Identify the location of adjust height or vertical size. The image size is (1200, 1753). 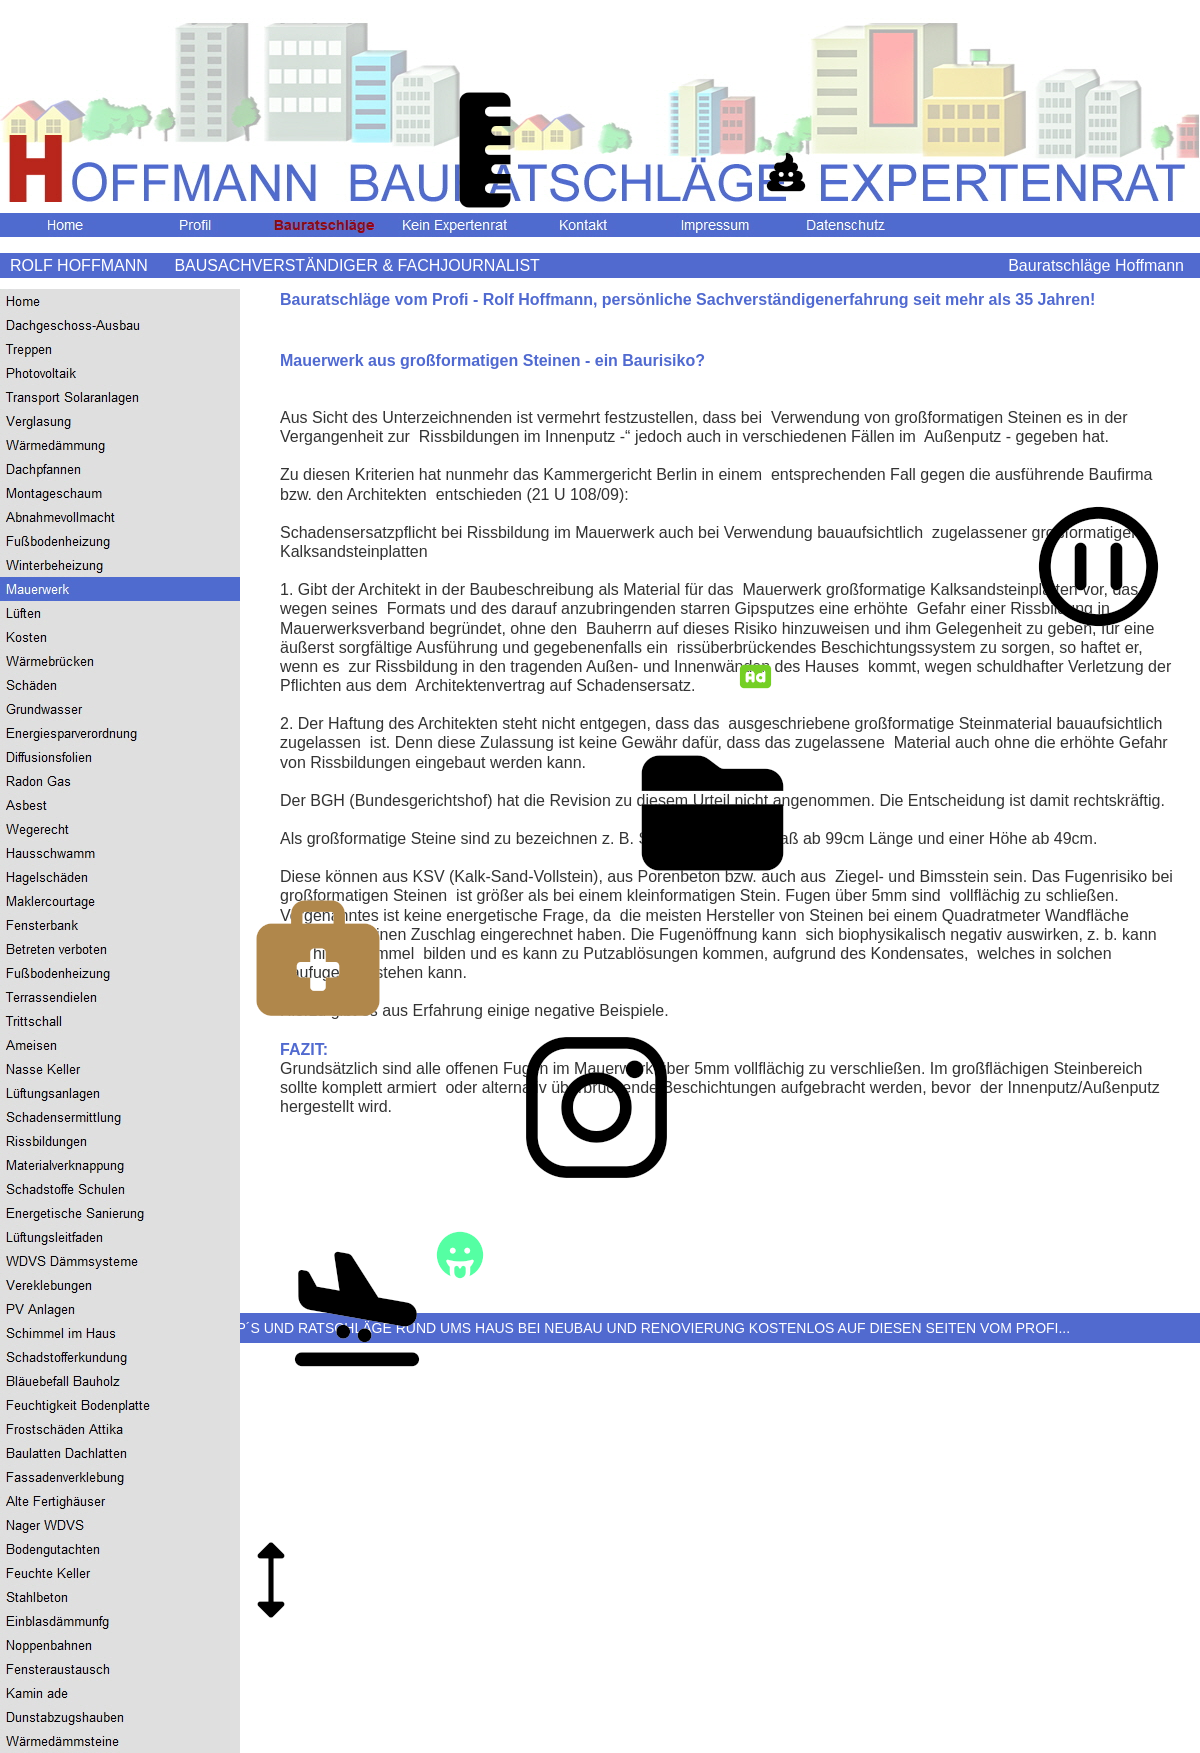
(271, 1580).